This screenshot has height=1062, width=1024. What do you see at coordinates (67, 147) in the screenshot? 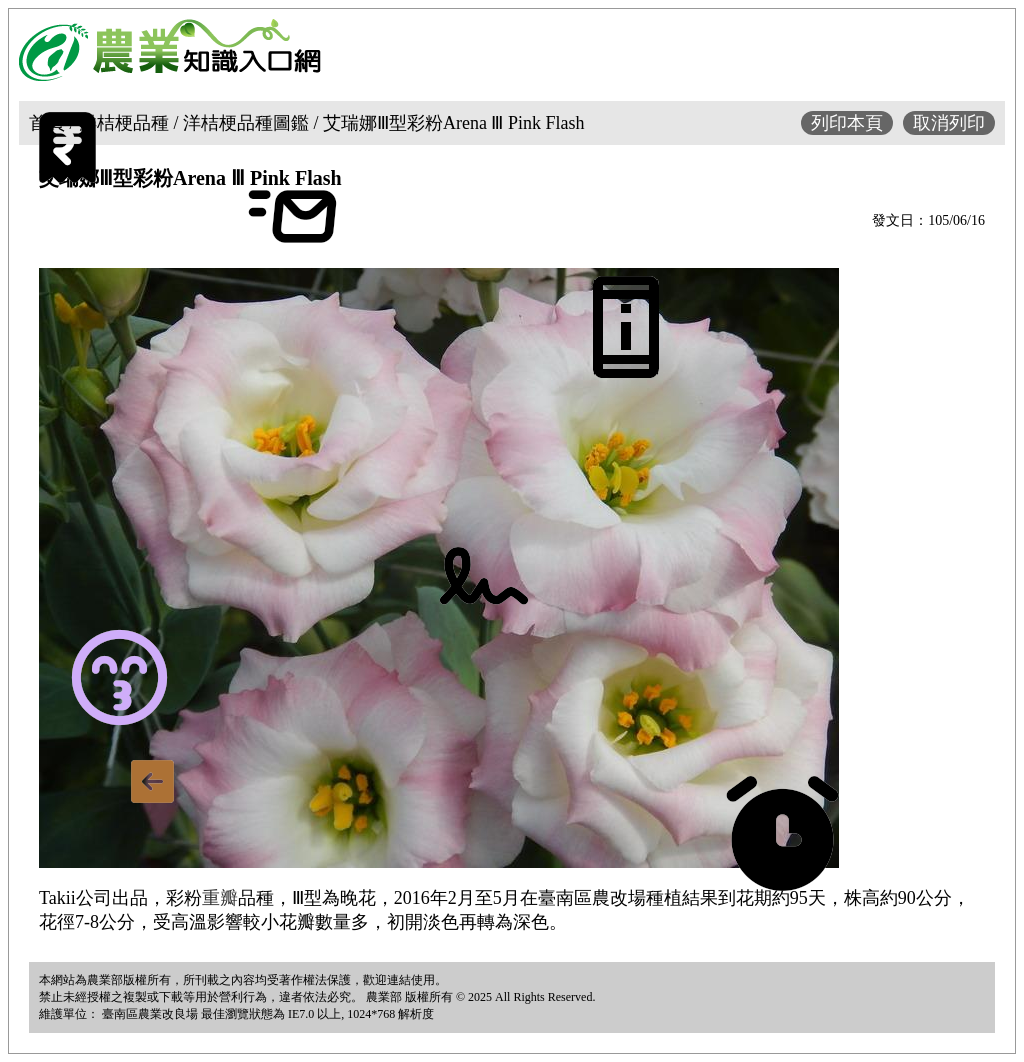
I see `view payment receipt in rupees` at bounding box center [67, 147].